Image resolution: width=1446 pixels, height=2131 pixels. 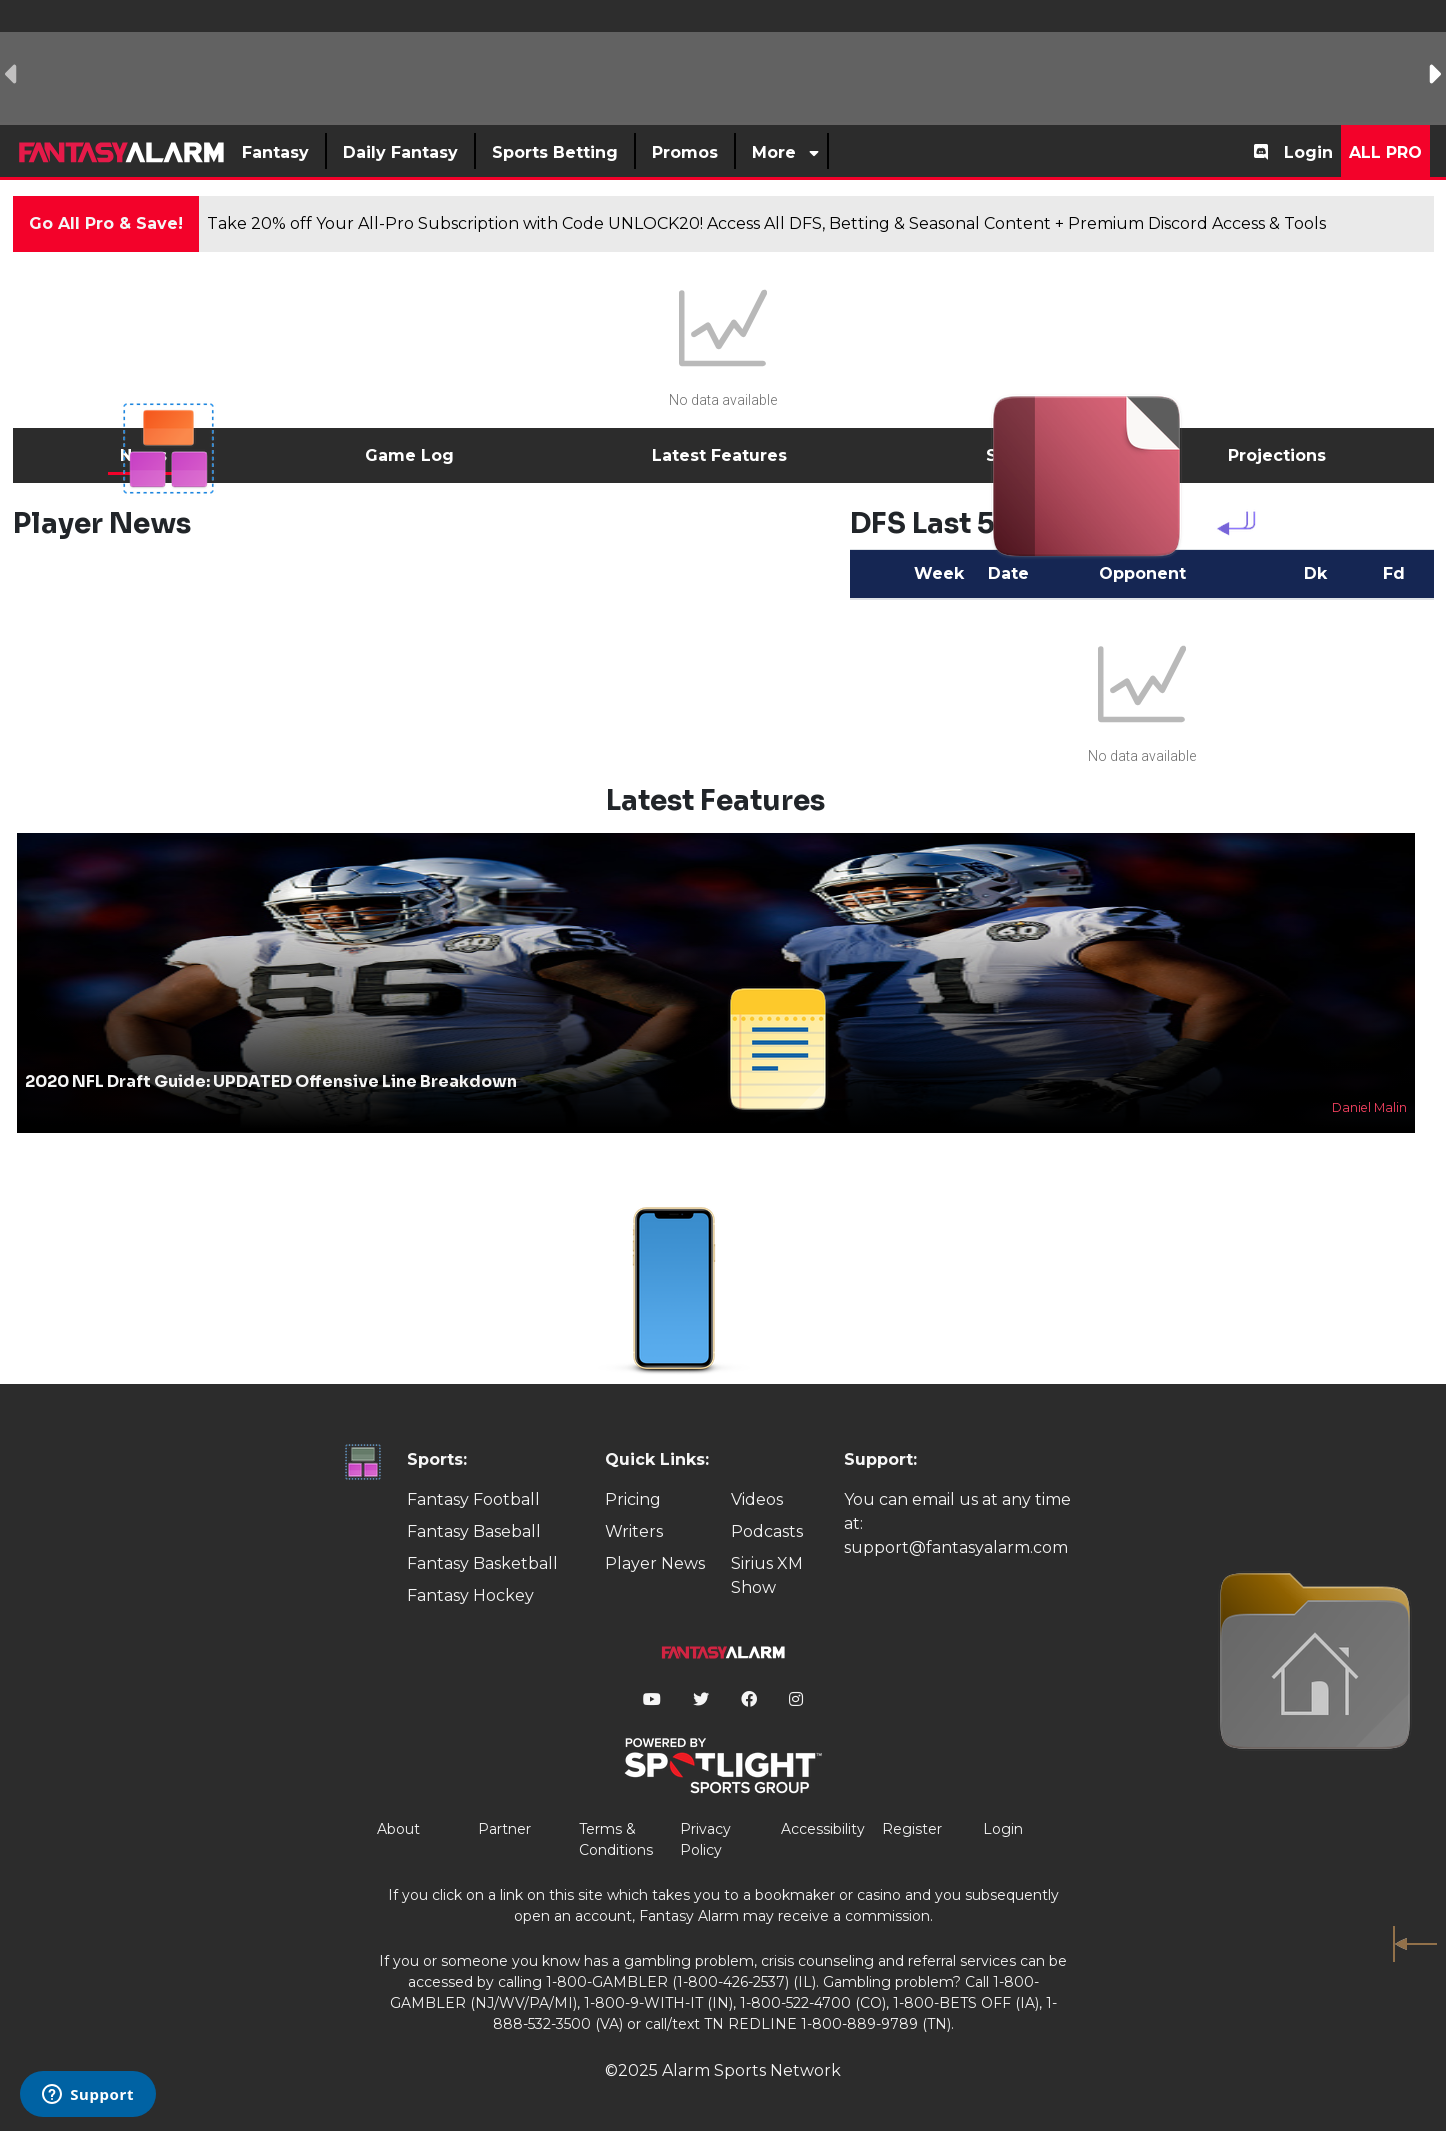 I want to click on reply to all recipients of an email, so click(x=1235, y=520).